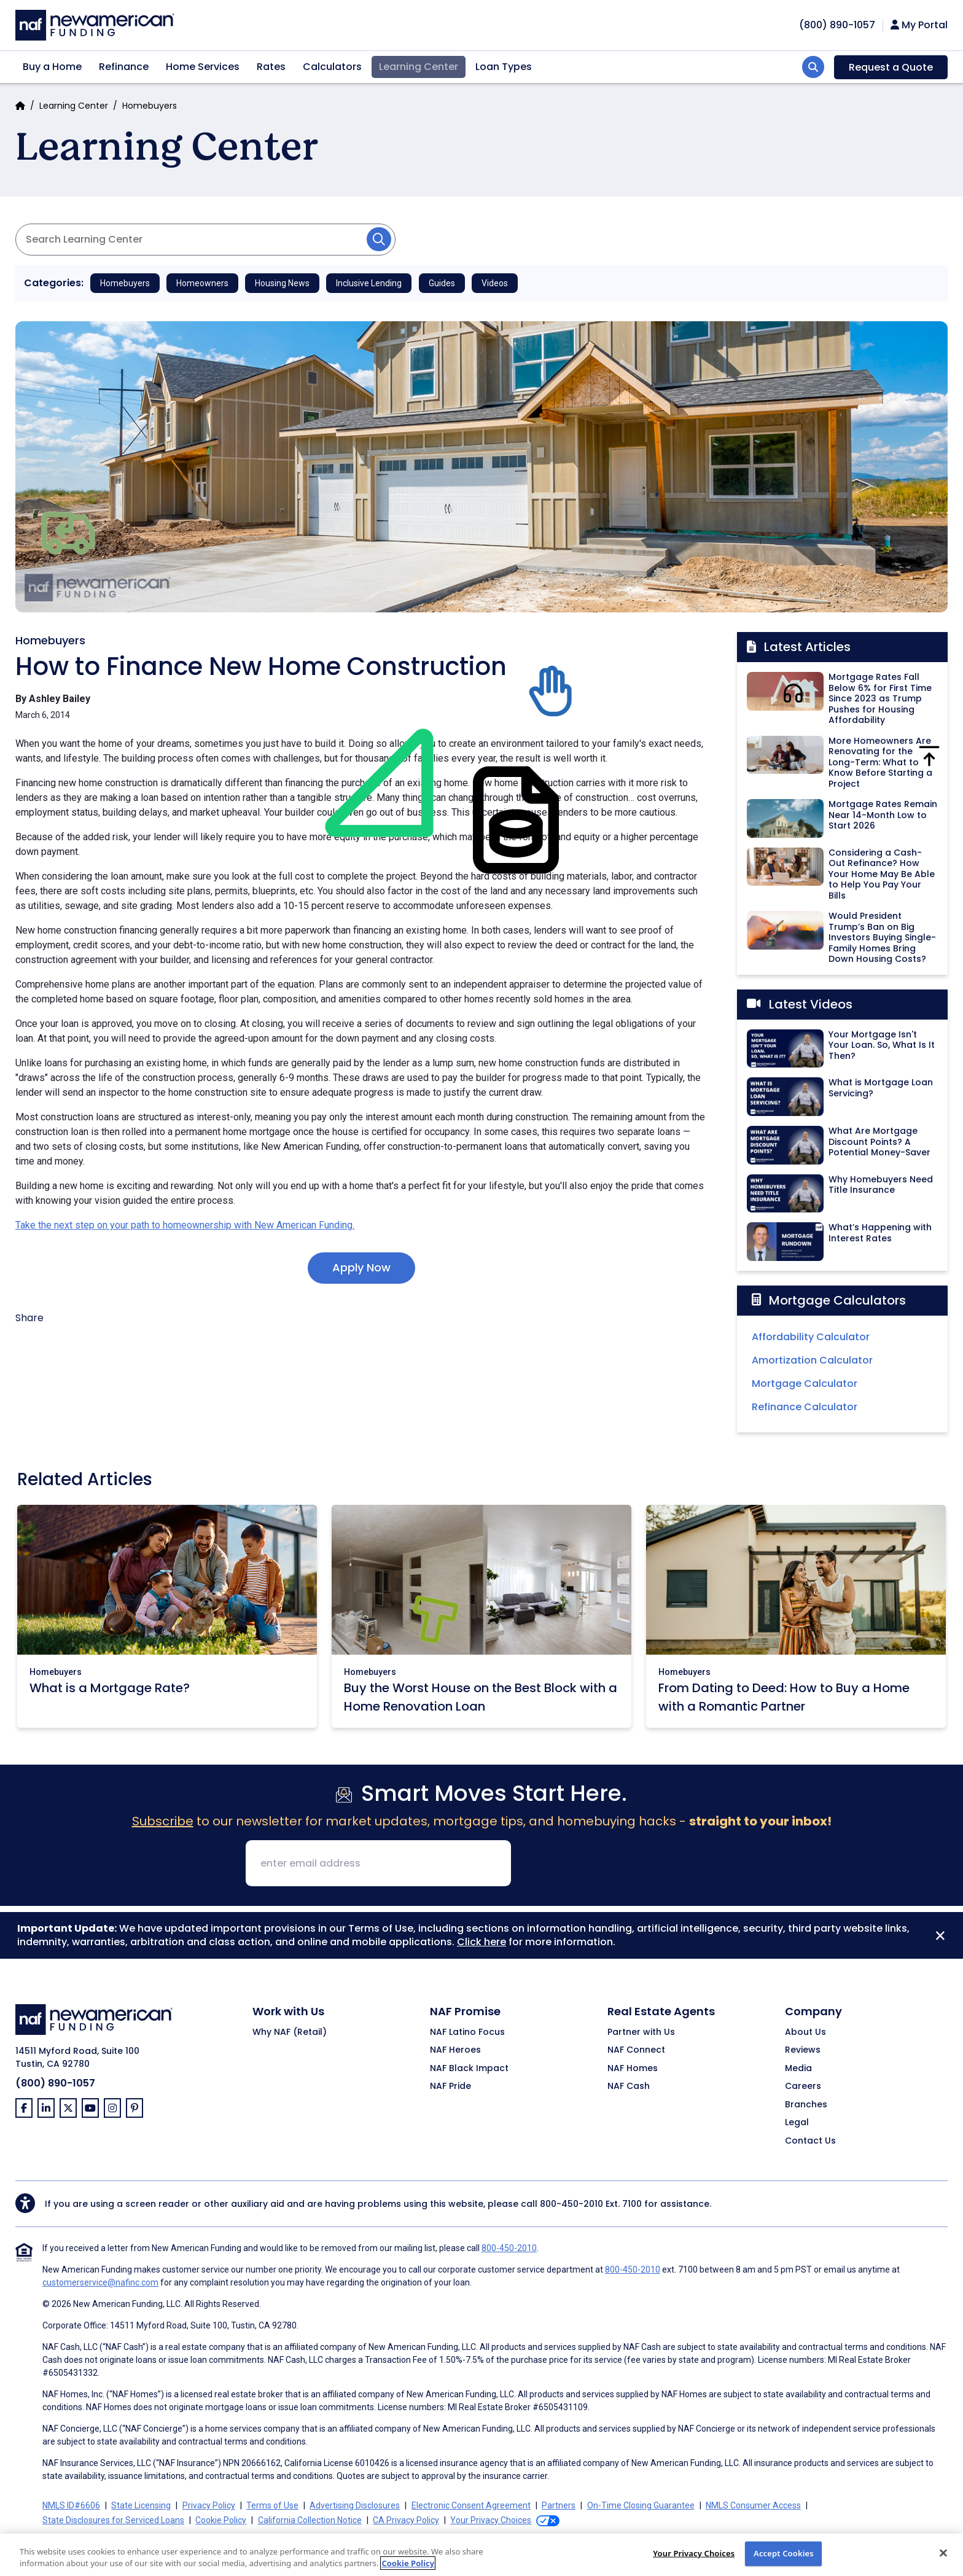  What do you see at coordinates (929, 756) in the screenshot?
I see `scroll to top of page` at bounding box center [929, 756].